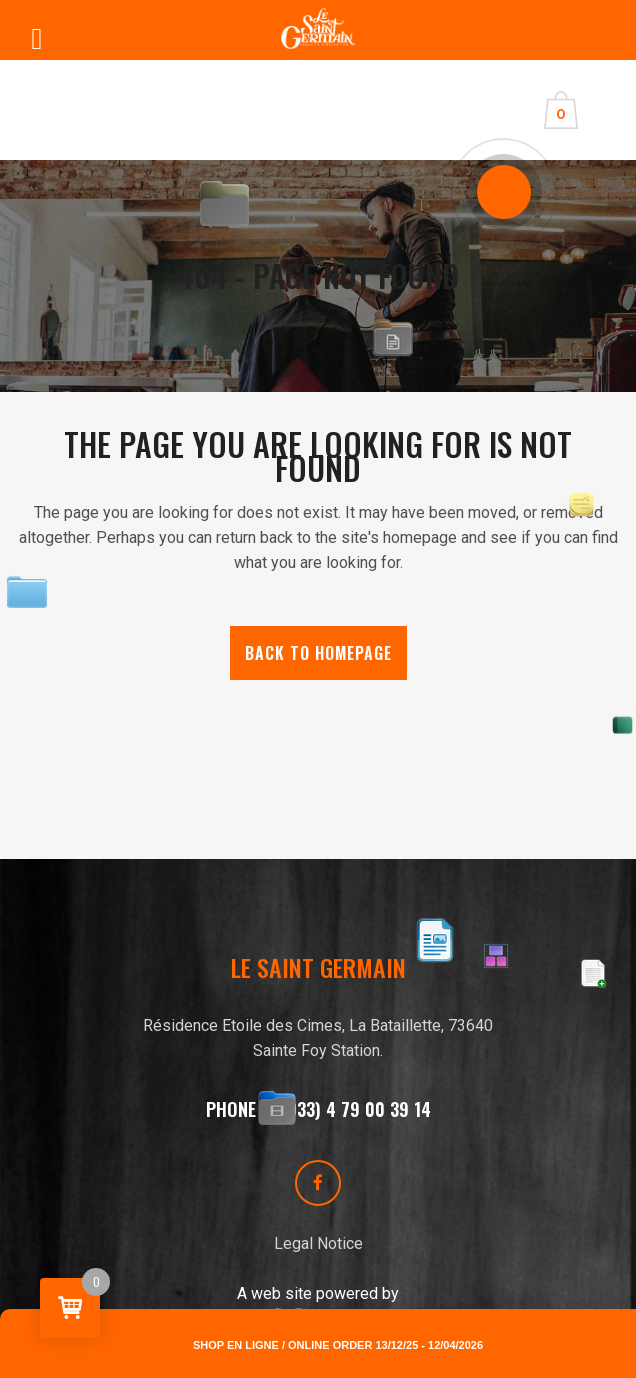 The width and height of the screenshot is (636, 1378). Describe the element at coordinates (27, 592) in the screenshot. I see `open folder to view contents` at that location.